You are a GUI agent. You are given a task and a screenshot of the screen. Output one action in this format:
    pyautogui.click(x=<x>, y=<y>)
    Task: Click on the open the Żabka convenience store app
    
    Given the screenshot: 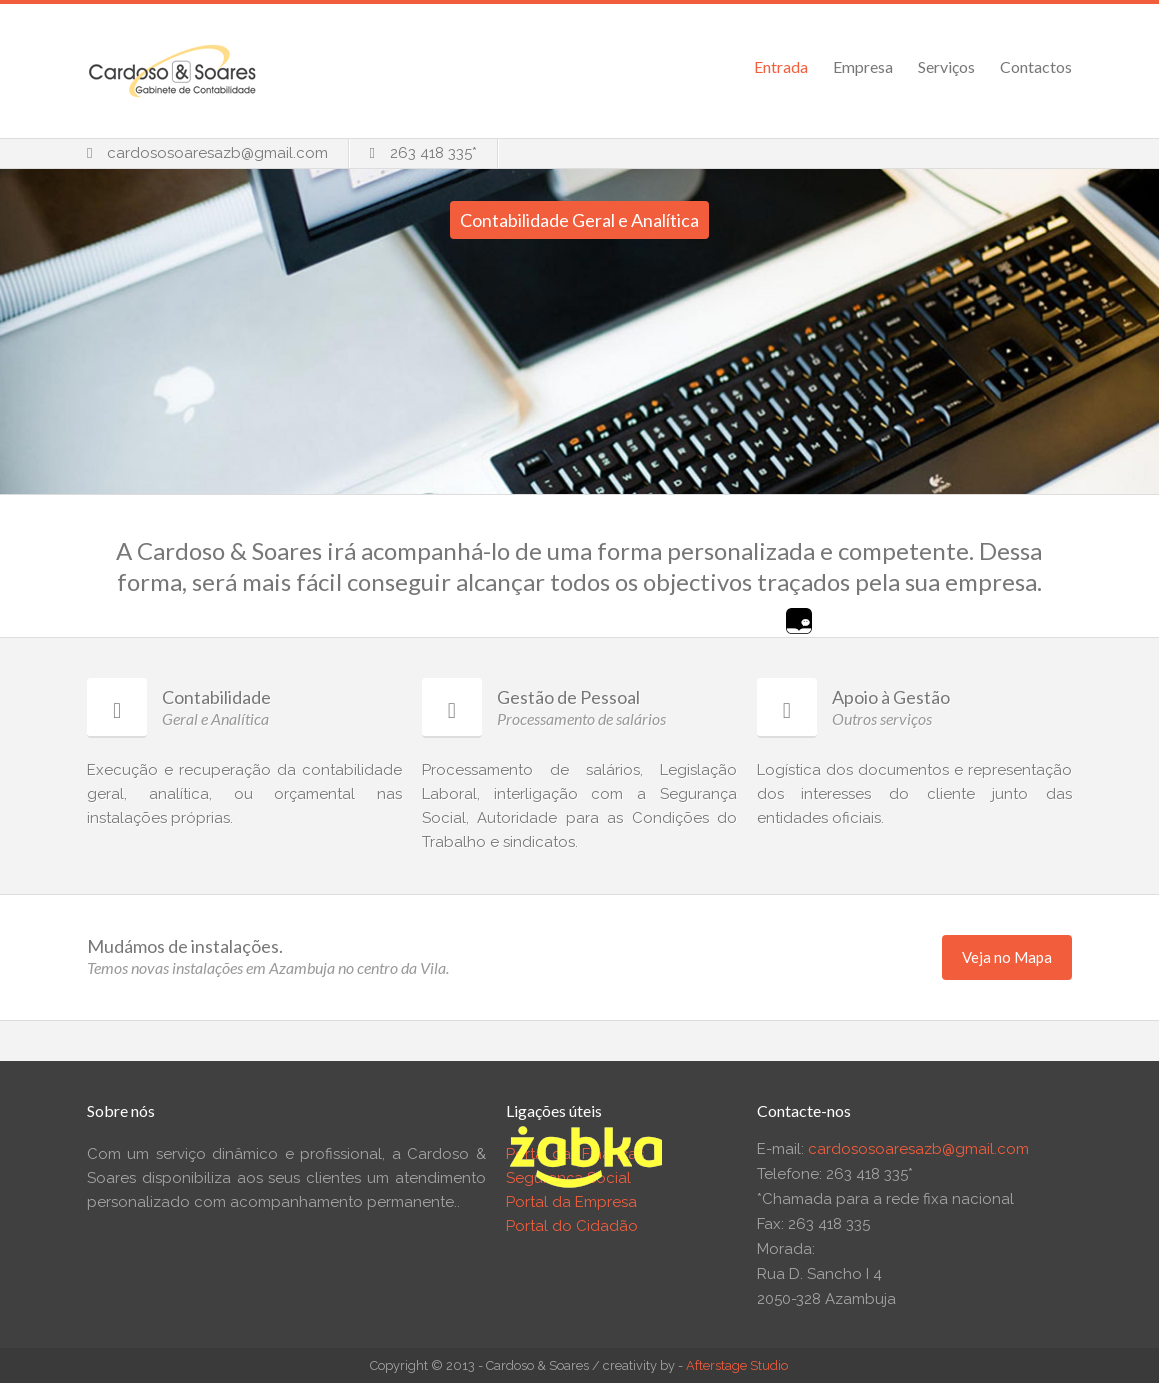 What is the action you would take?
    pyautogui.click(x=586, y=1157)
    